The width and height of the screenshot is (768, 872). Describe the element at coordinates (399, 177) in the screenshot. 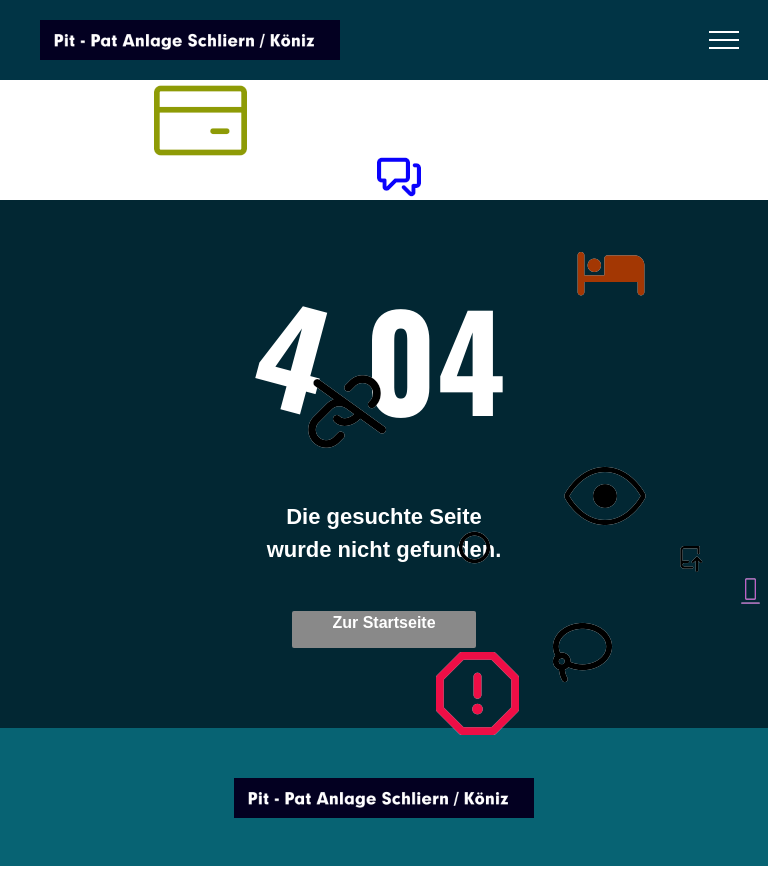

I see `view discussion thread` at that location.